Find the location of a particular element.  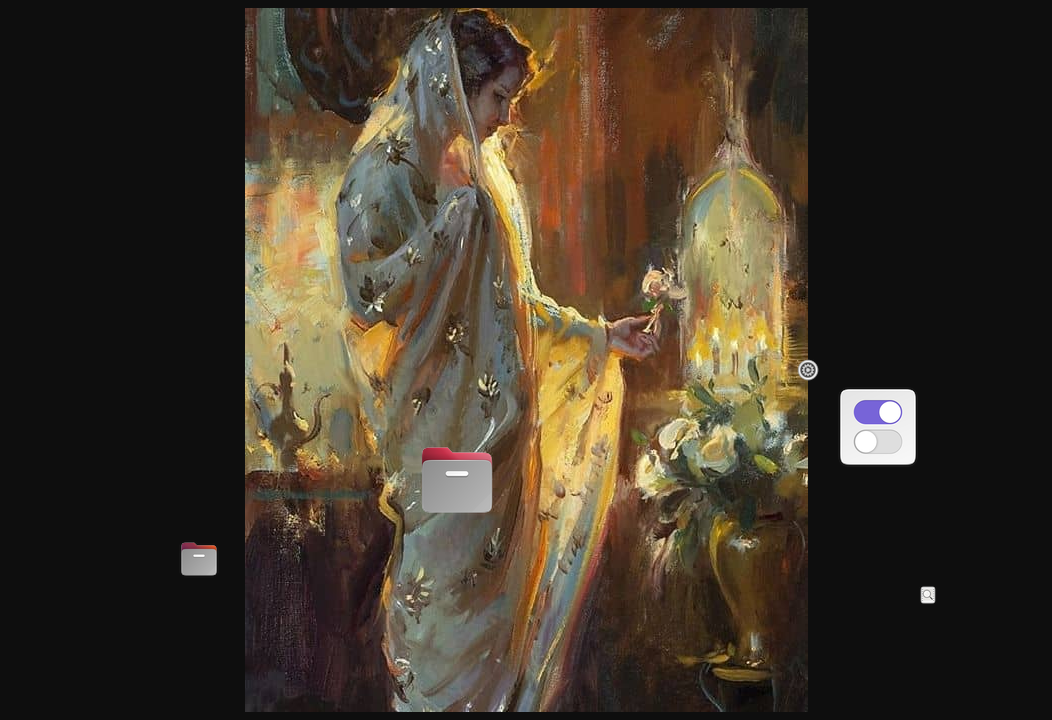

open the system logs application is located at coordinates (928, 595).